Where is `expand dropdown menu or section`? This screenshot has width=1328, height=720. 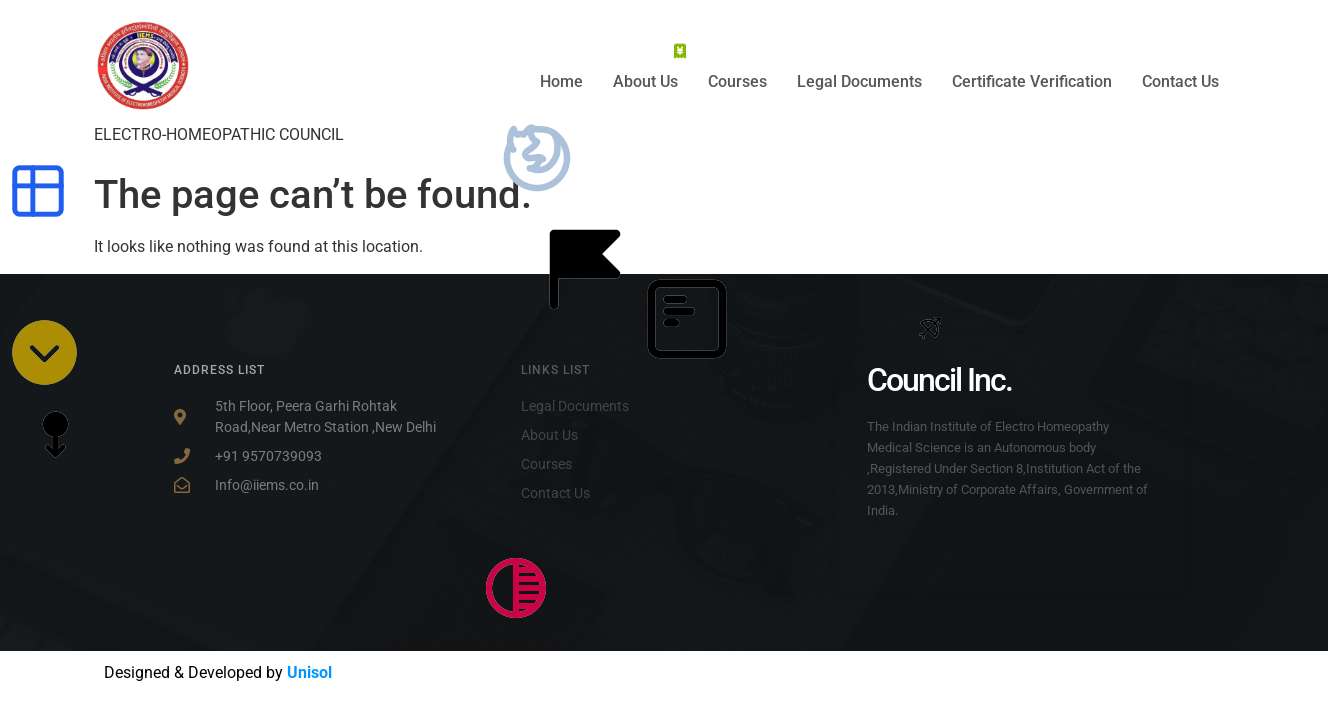
expand dropdown menu or section is located at coordinates (44, 352).